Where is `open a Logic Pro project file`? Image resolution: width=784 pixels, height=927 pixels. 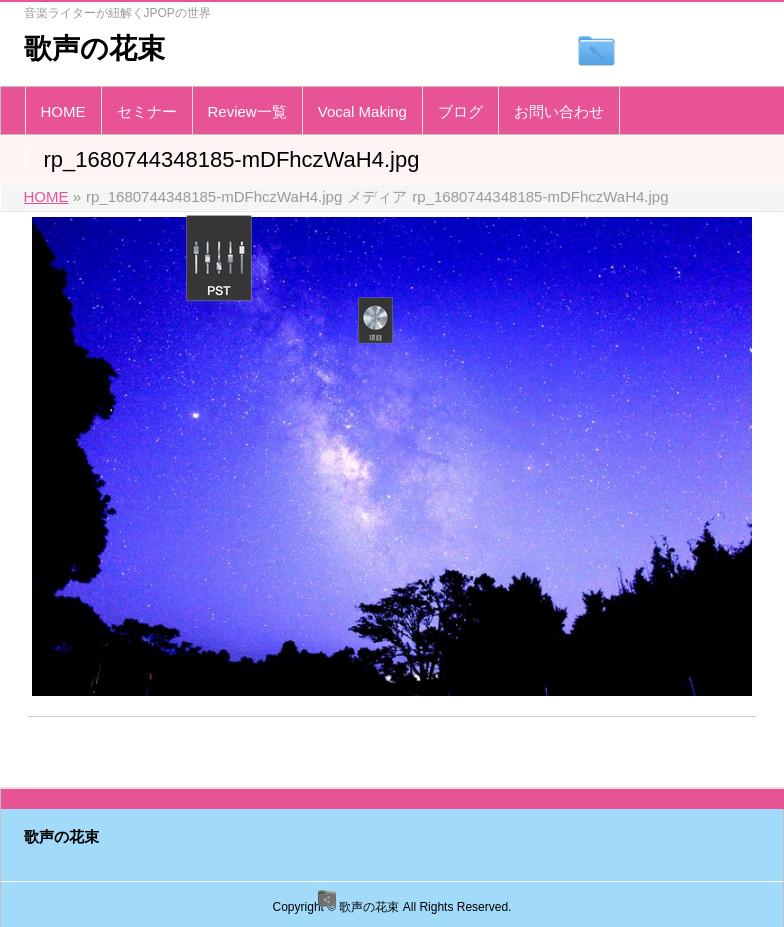 open a Logic Pro project file is located at coordinates (375, 321).